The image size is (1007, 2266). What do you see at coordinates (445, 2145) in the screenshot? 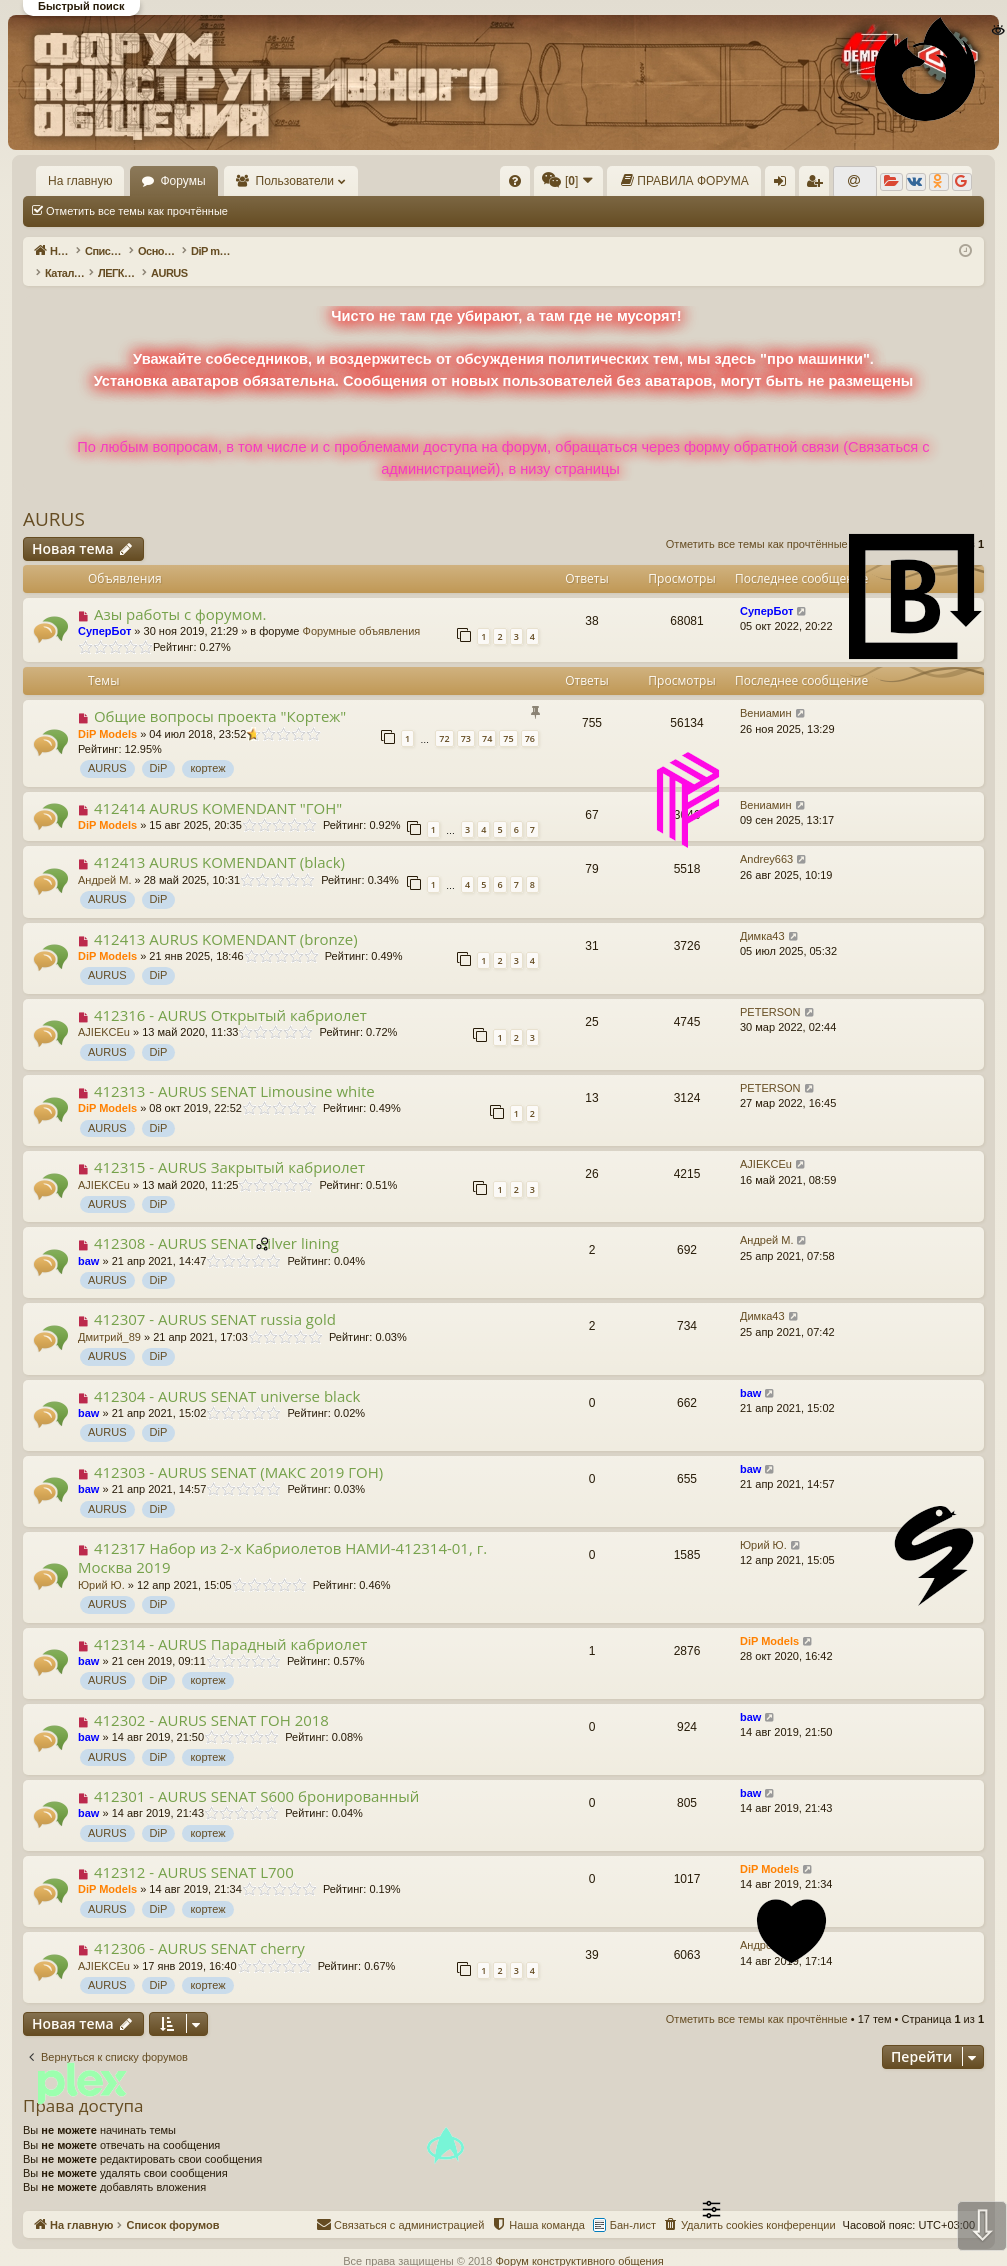
I see `Star Trek franchise logo` at bounding box center [445, 2145].